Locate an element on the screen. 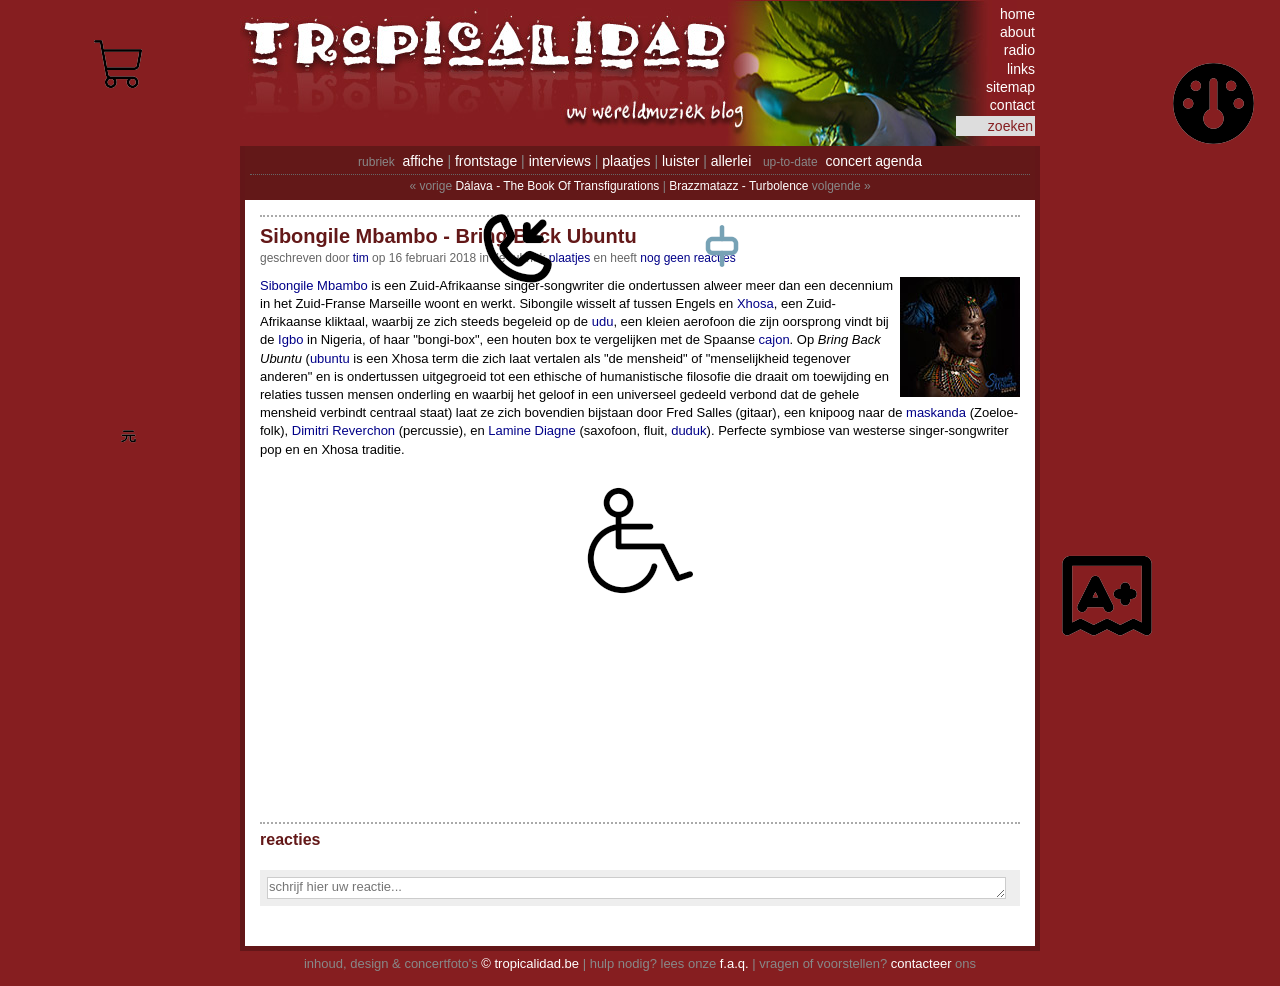 This screenshot has height=986, width=1280. align selected elements to center is located at coordinates (722, 246).